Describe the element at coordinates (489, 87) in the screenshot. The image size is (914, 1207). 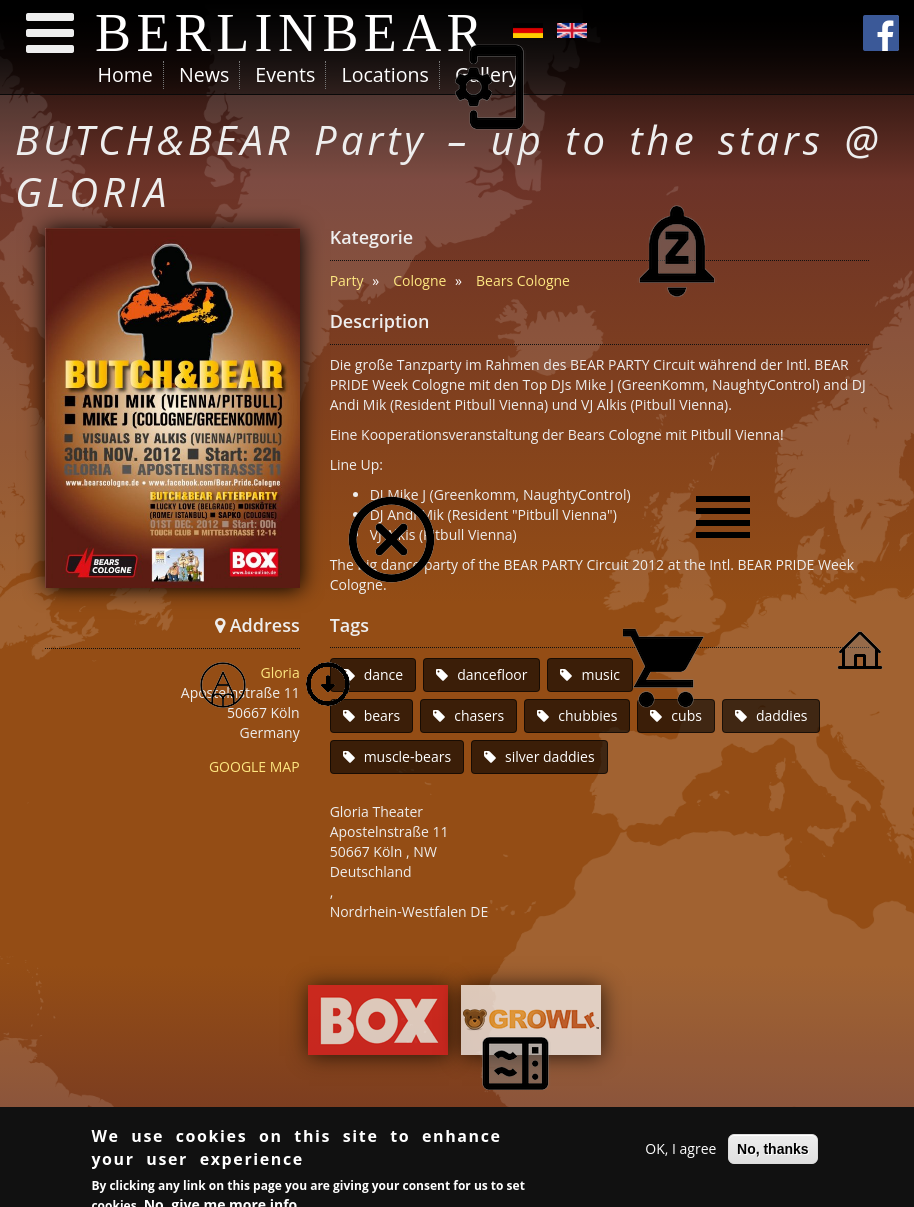
I see `configure device connection settings` at that location.